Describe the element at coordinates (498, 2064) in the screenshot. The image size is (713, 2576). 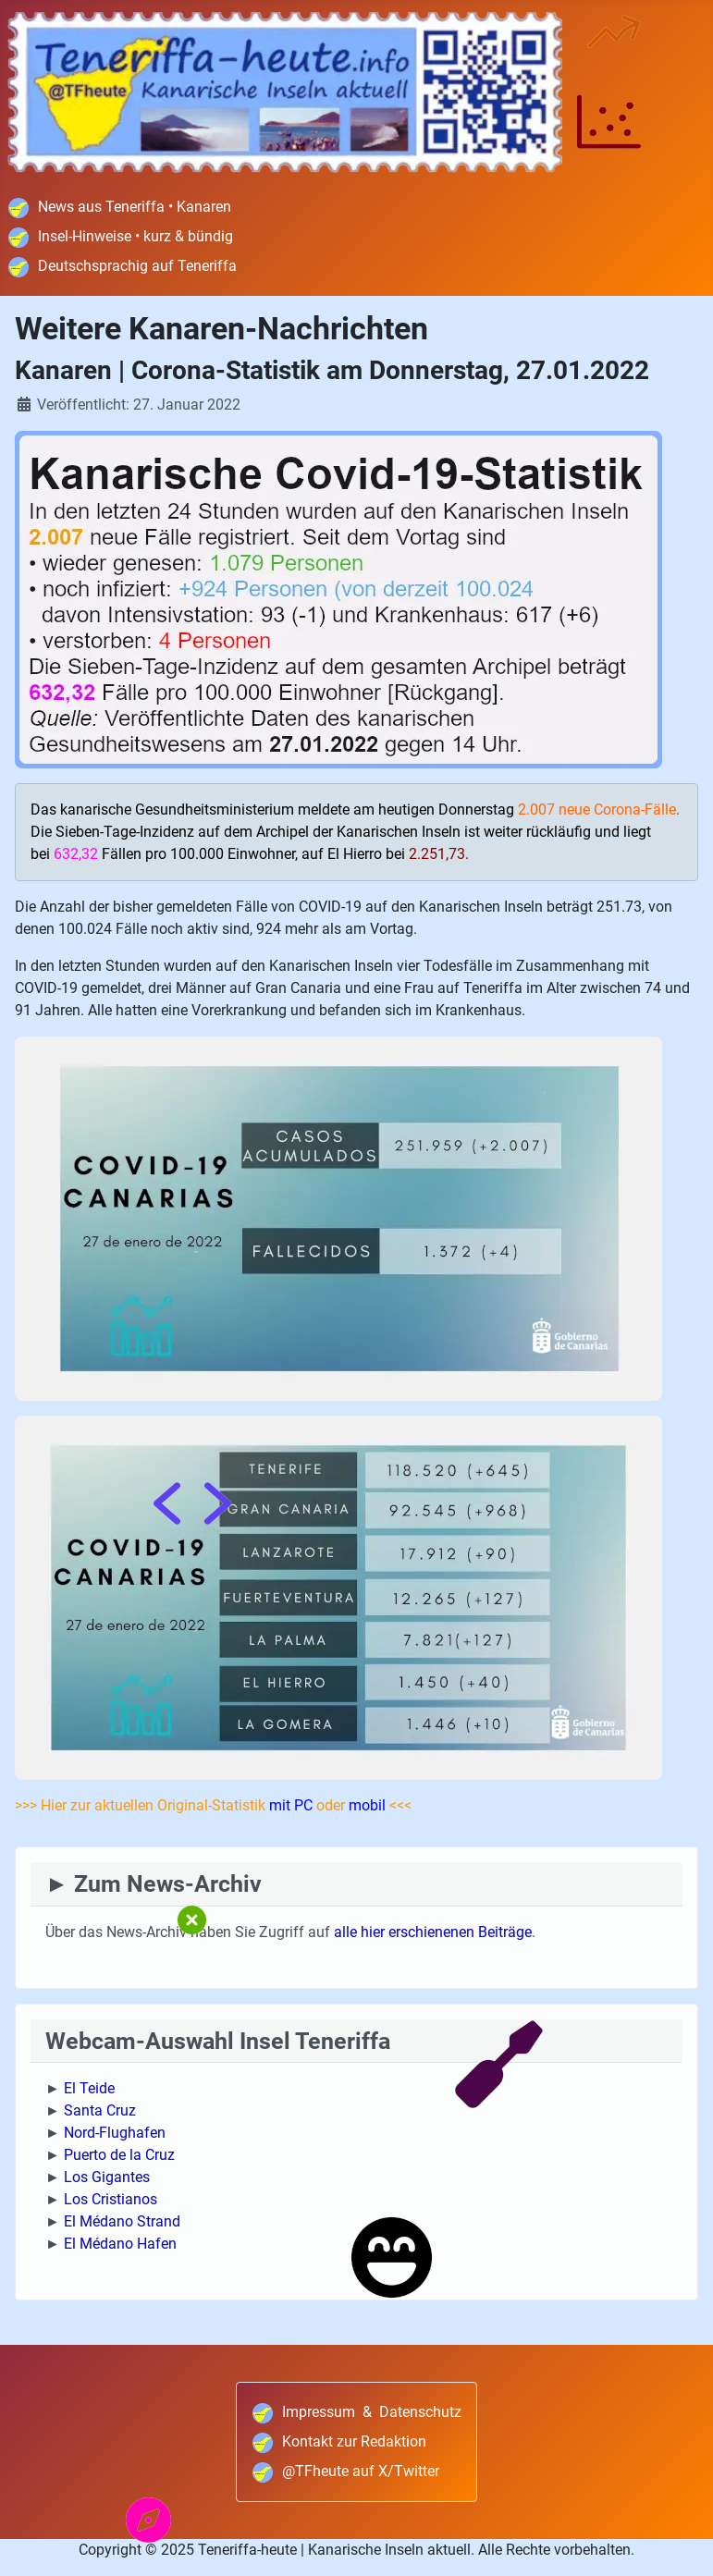
I see `access settings or configuration options` at that location.